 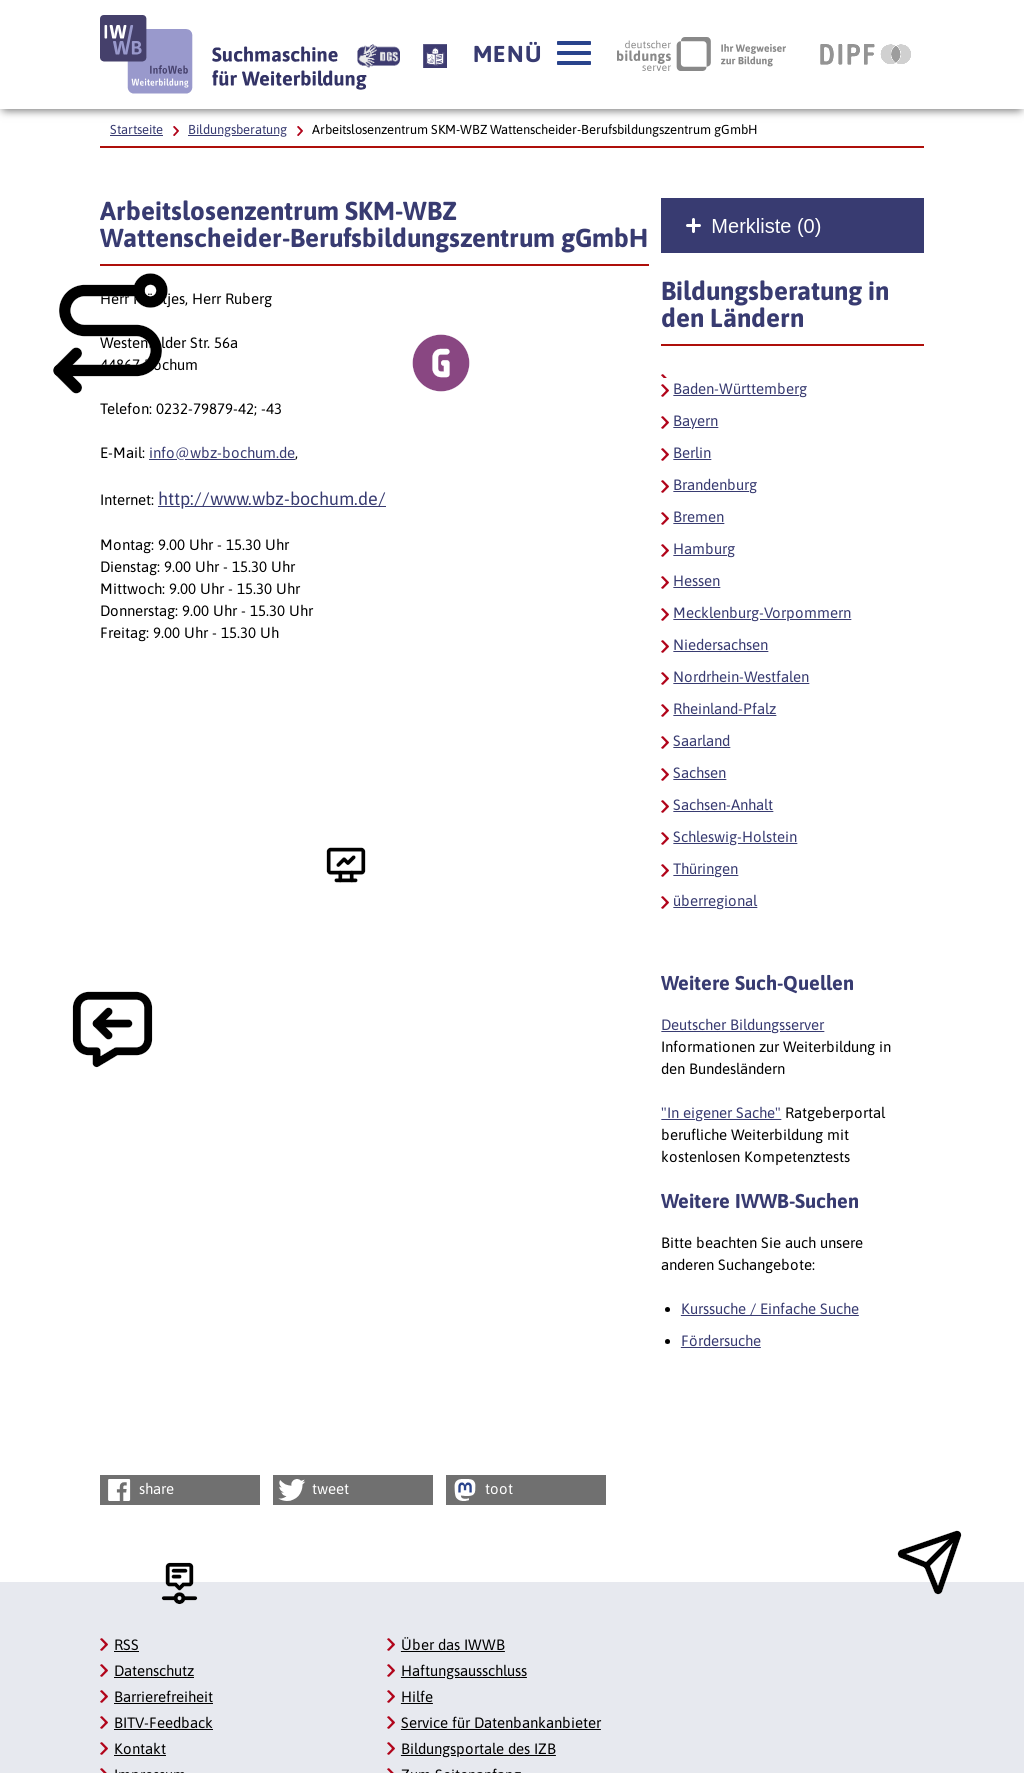 What do you see at coordinates (441, 363) in the screenshot?
I see `google account or service indicator` at bounding box center [441, 363].